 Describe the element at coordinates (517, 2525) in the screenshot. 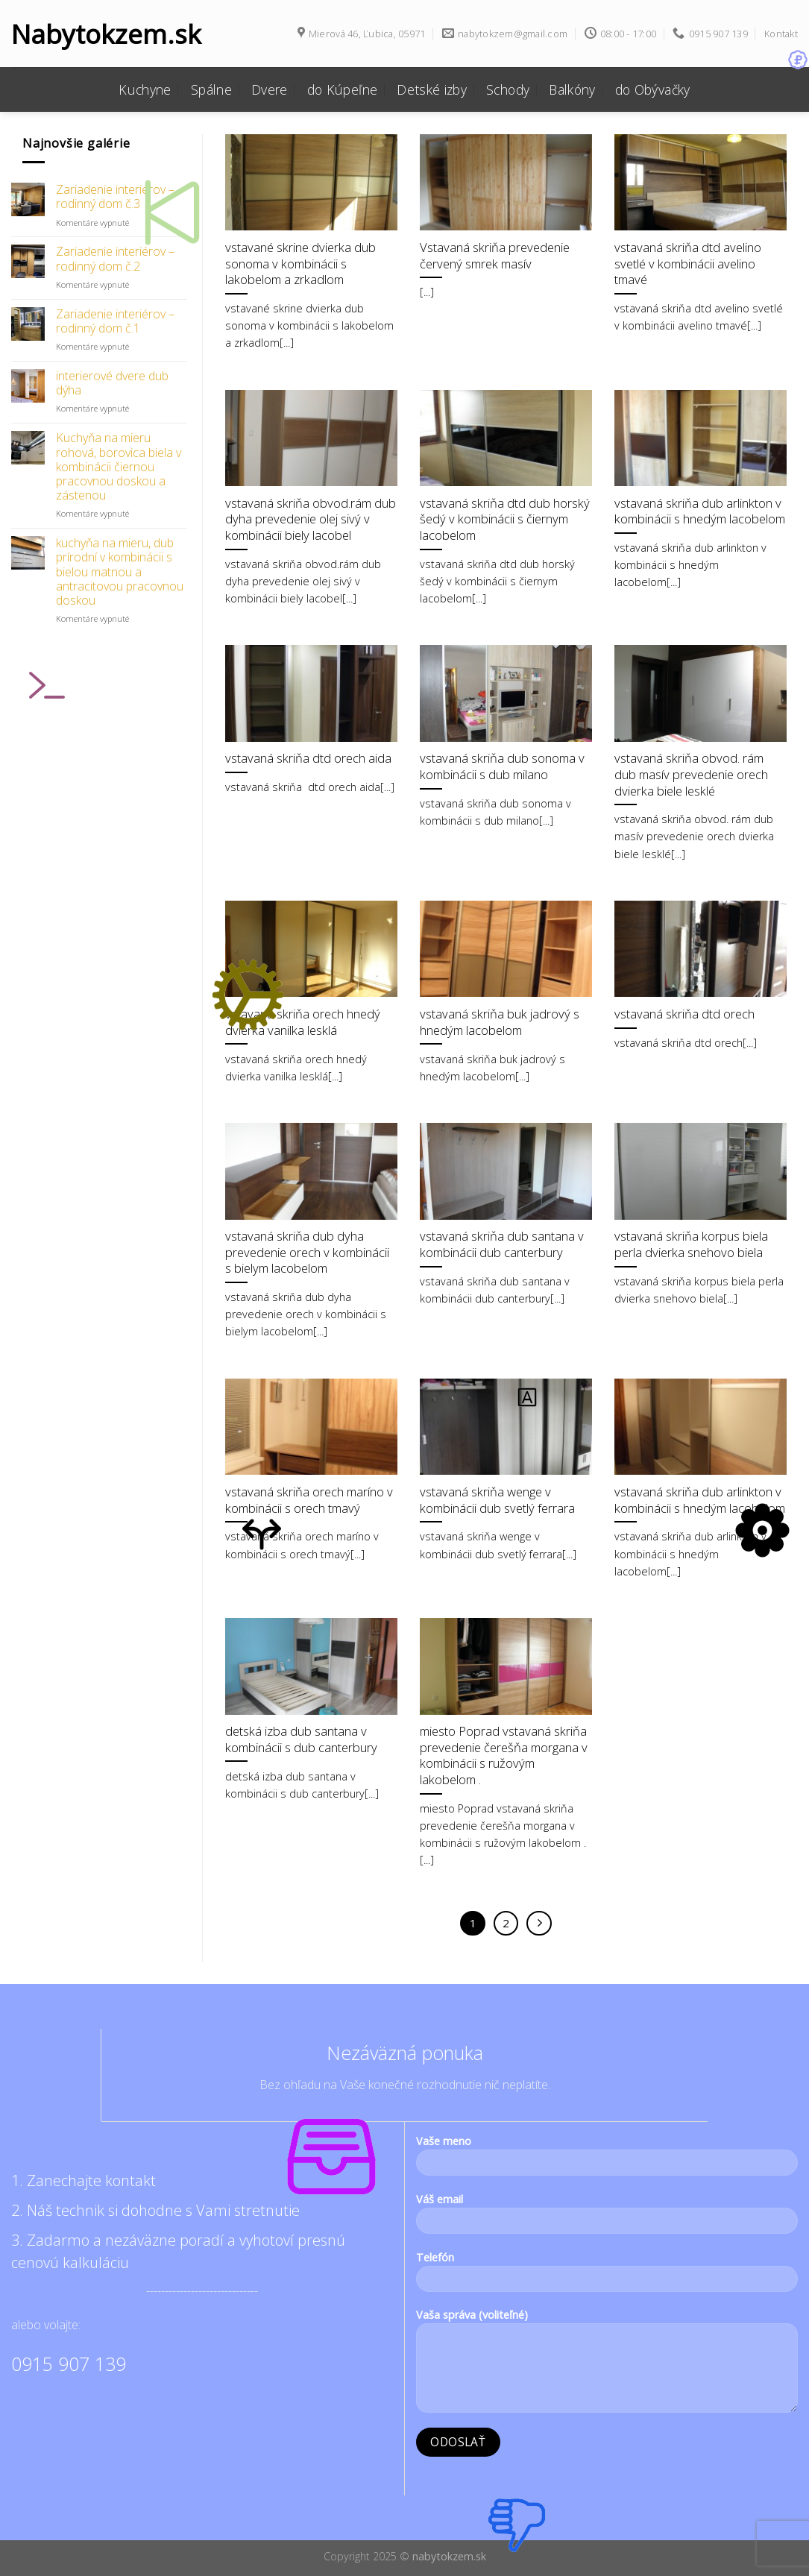

I see `dislike or downvote content` at that location.